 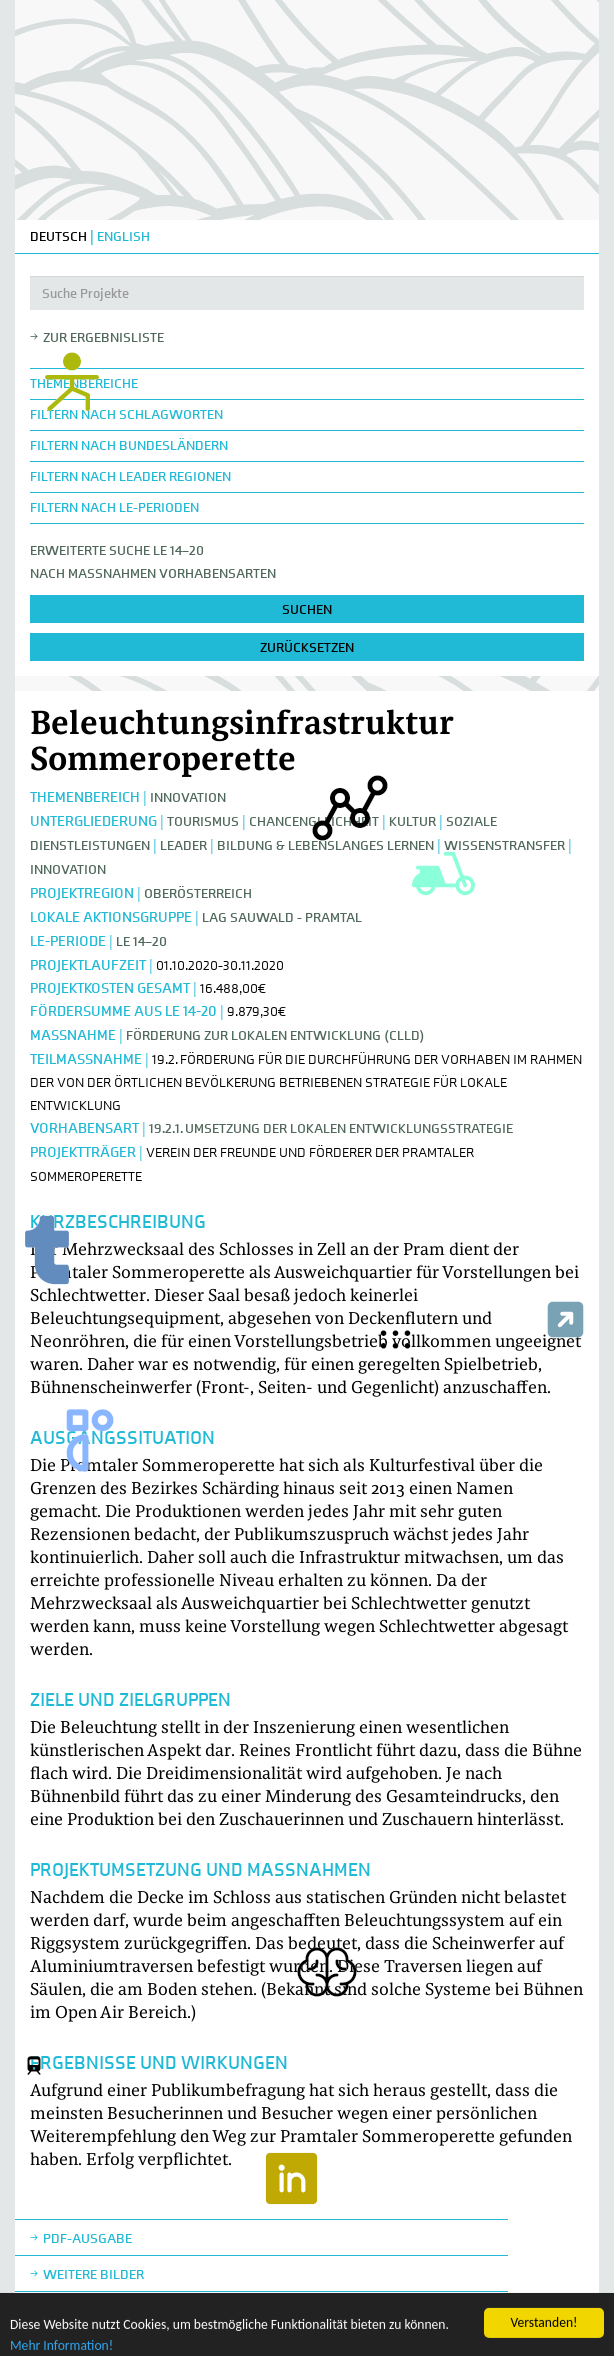 I want to click on access train schedules or rail transit options, so click(x=34, y=2065).